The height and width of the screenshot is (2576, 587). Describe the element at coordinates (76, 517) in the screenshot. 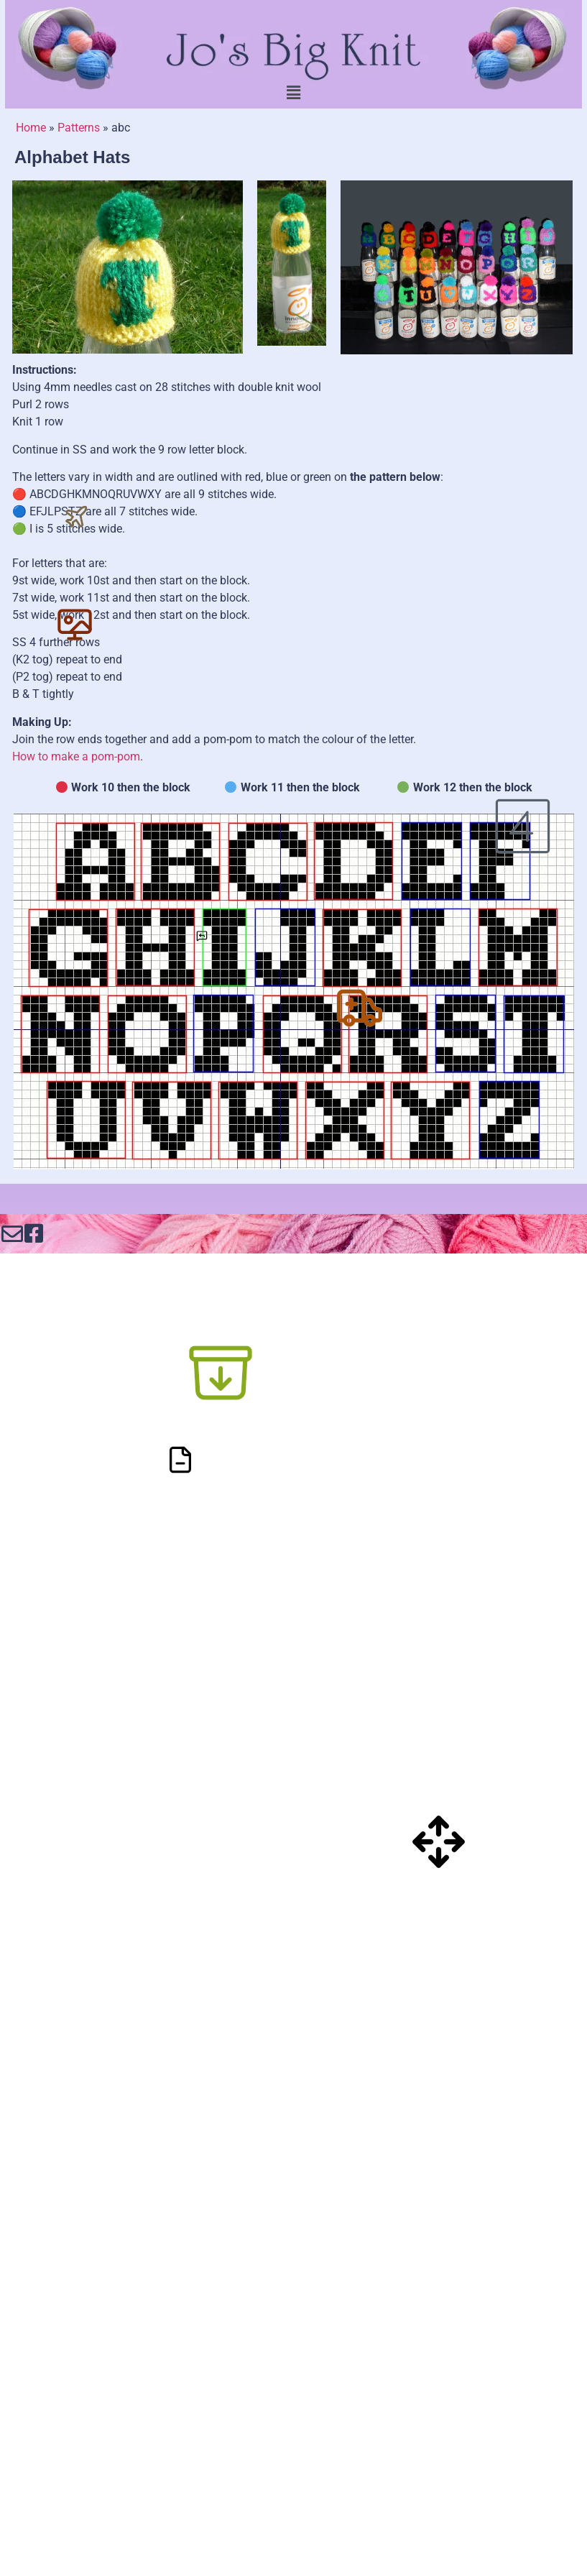

I see `enable airplane mode` at that location.